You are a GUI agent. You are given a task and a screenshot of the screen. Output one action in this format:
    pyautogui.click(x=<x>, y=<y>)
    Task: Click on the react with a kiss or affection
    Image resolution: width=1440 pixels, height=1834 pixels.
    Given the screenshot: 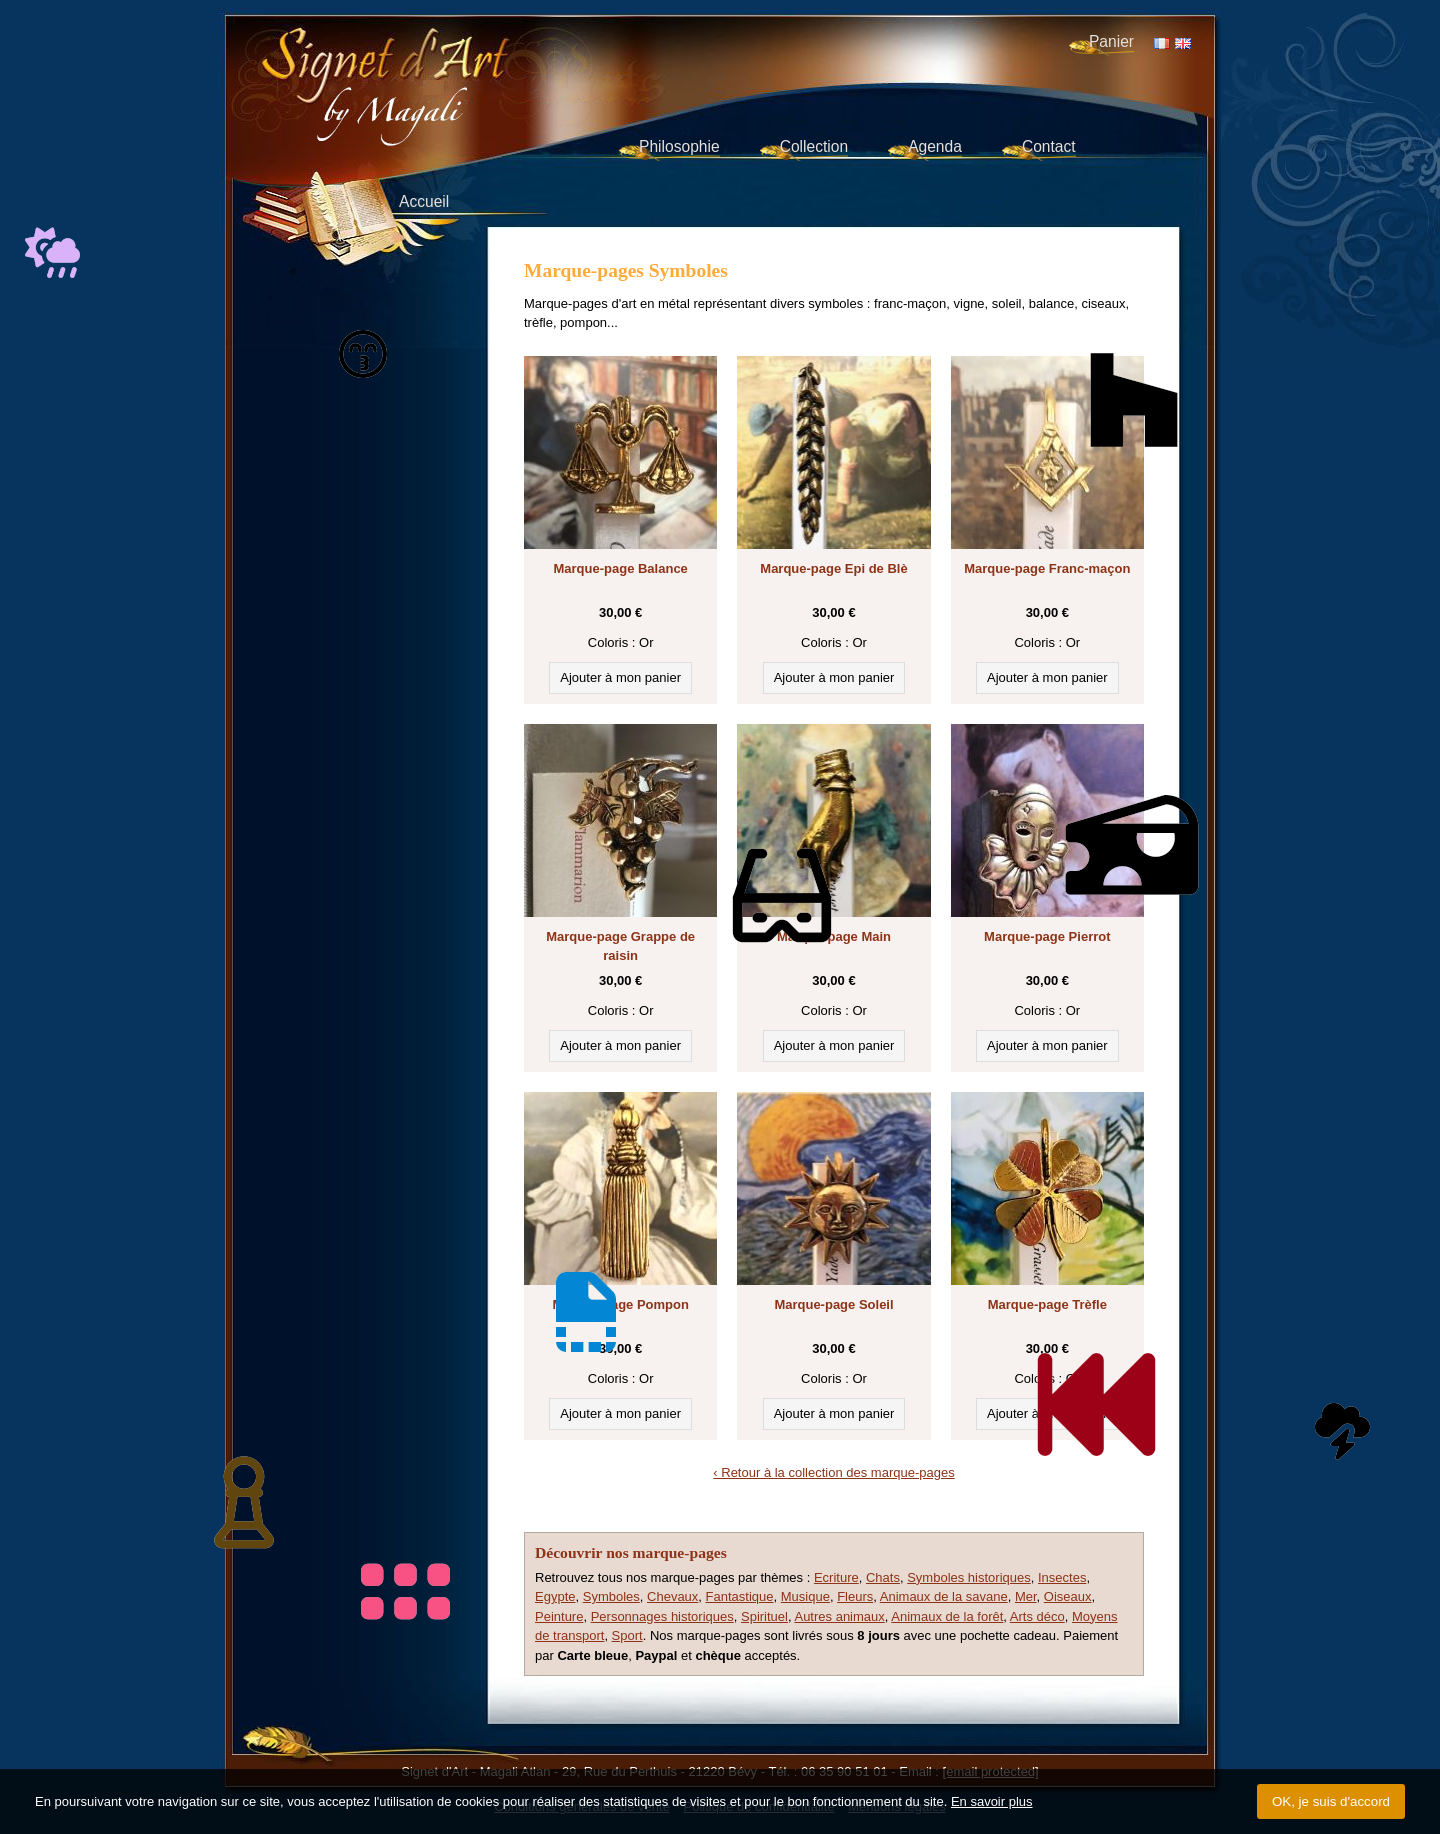 What is the action you would take?
    pyautogui.click(x=363, y=354)
    